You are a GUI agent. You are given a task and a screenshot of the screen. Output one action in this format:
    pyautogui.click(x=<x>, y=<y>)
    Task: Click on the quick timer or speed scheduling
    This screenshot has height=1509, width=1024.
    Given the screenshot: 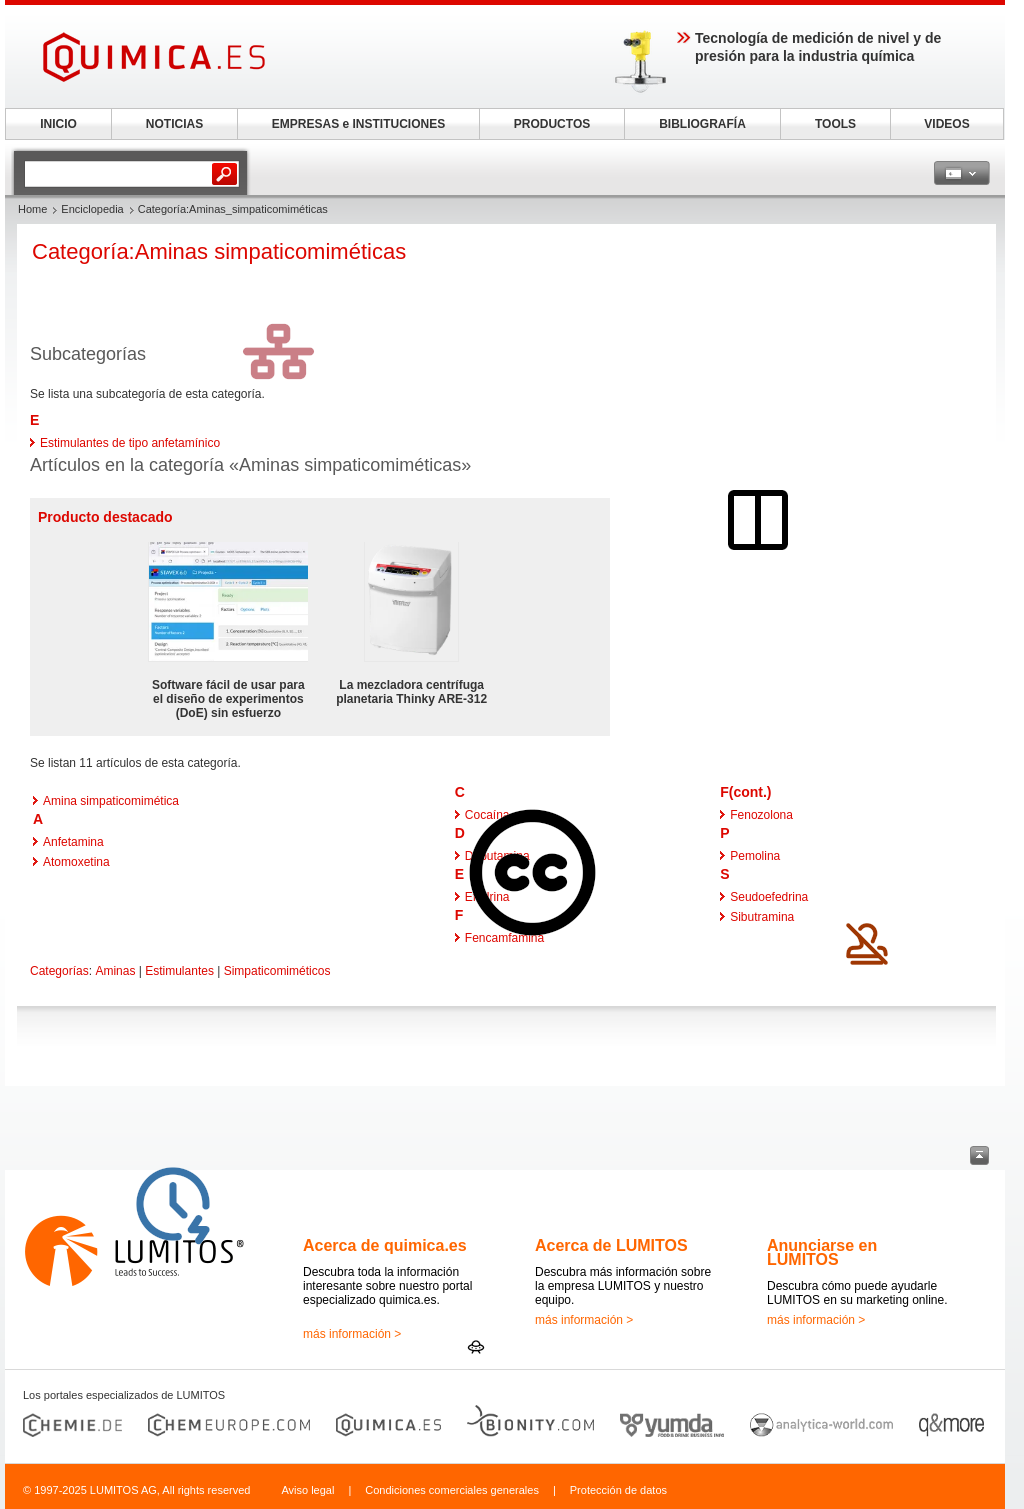 What is the action you would take?
    pyautogui.click(x=173, y=1204)
    